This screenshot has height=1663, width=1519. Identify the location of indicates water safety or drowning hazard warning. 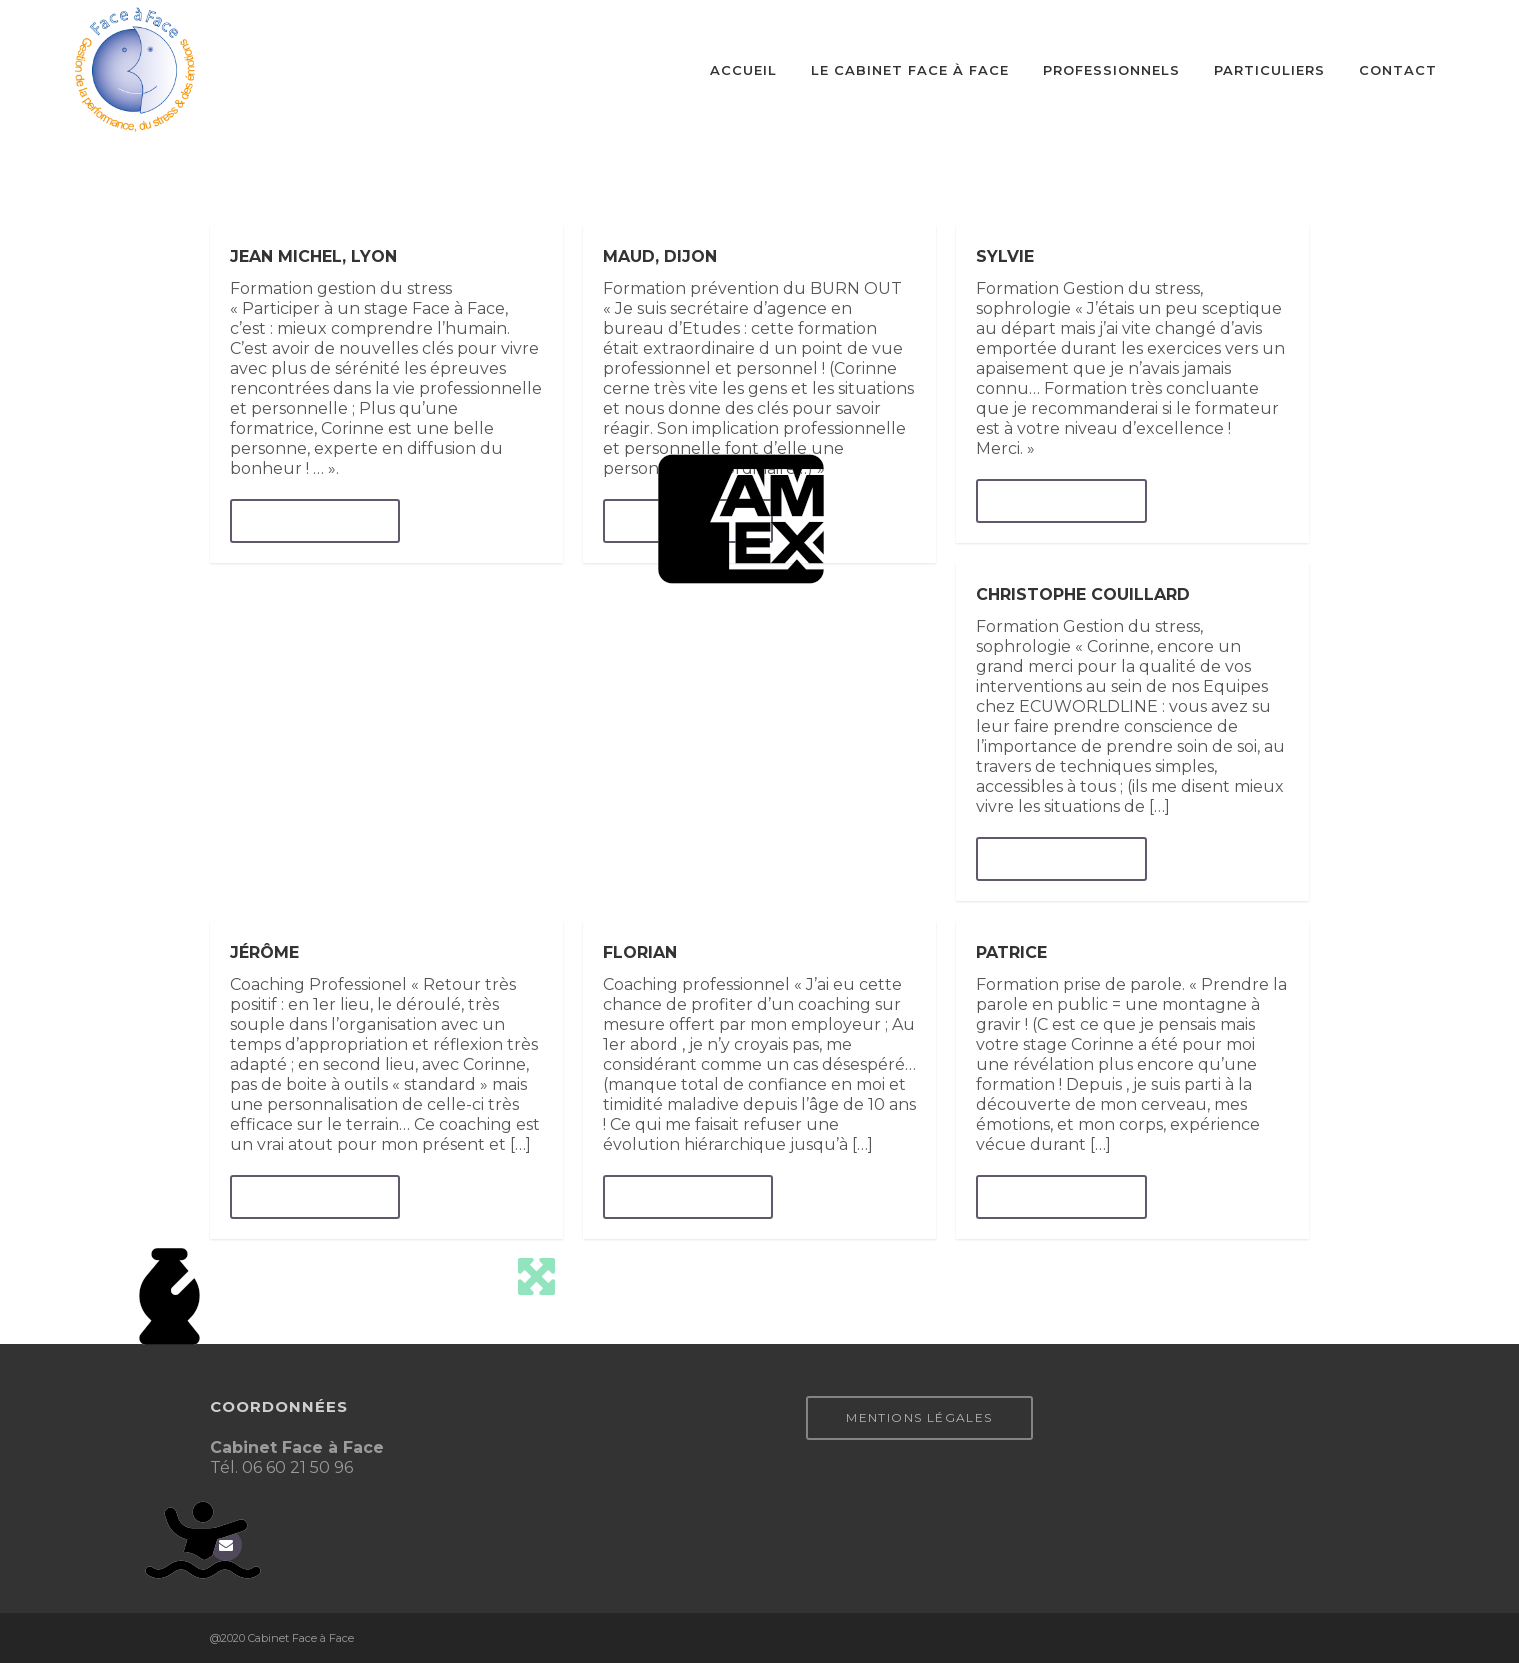
(203, 1543).